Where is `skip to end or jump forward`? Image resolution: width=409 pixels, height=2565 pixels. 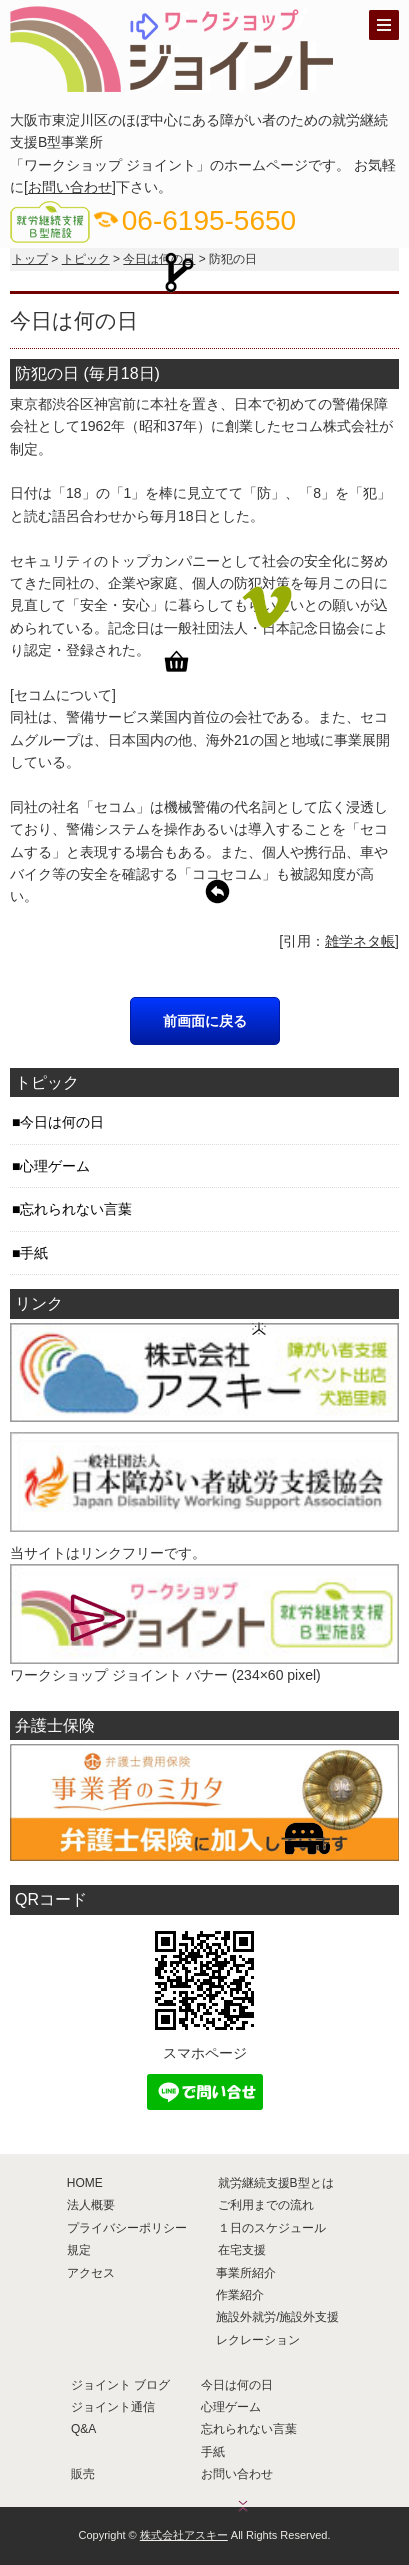 skip to end or jump forward is located at coordinates (143, 26).